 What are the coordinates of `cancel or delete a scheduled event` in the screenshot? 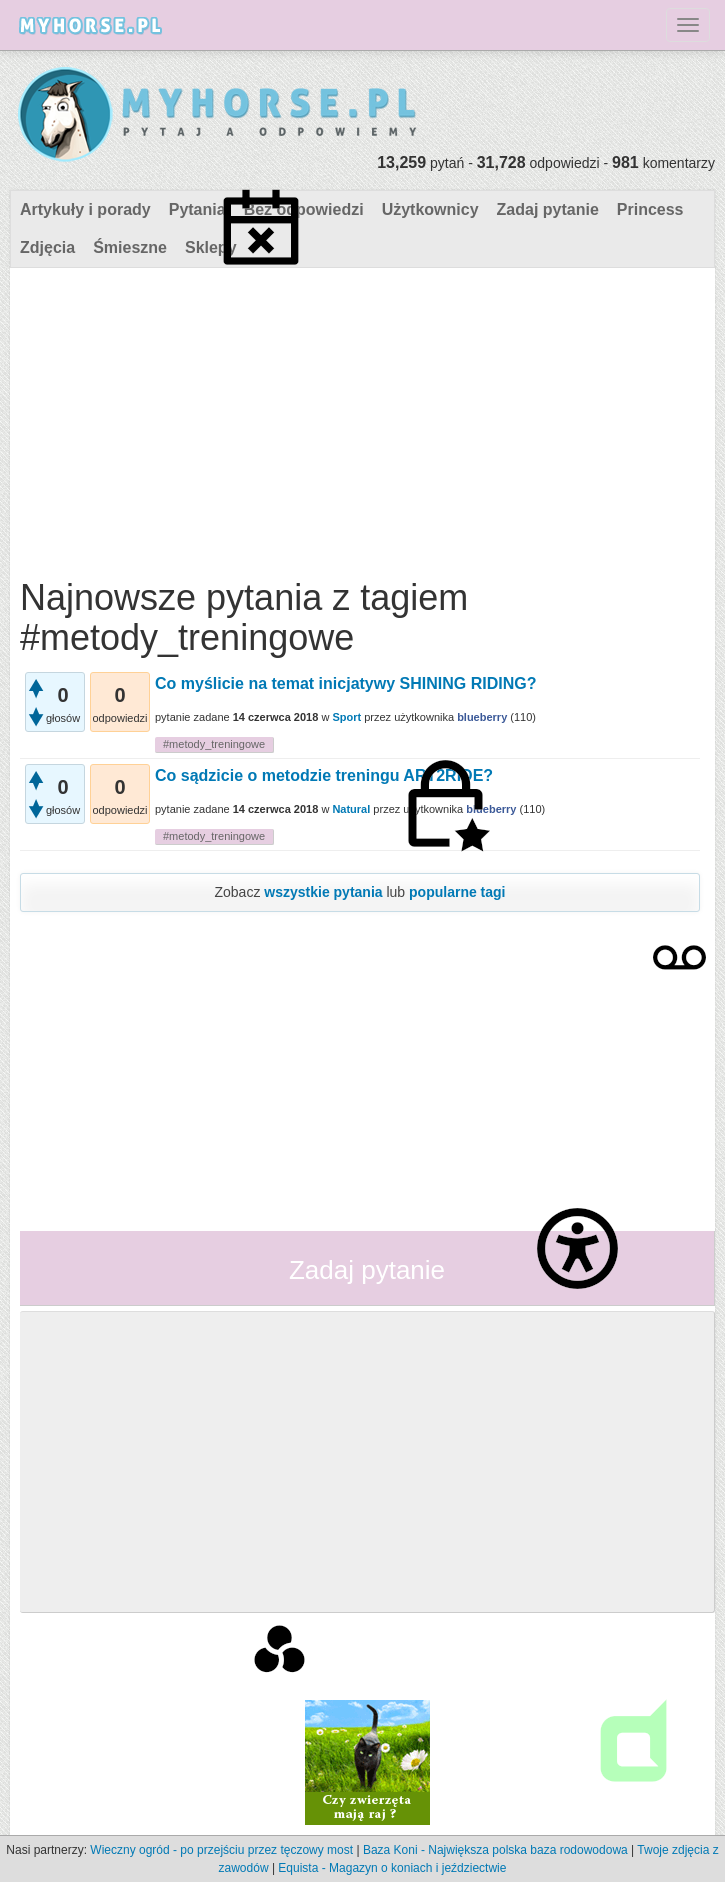 It's located at (261, 231).